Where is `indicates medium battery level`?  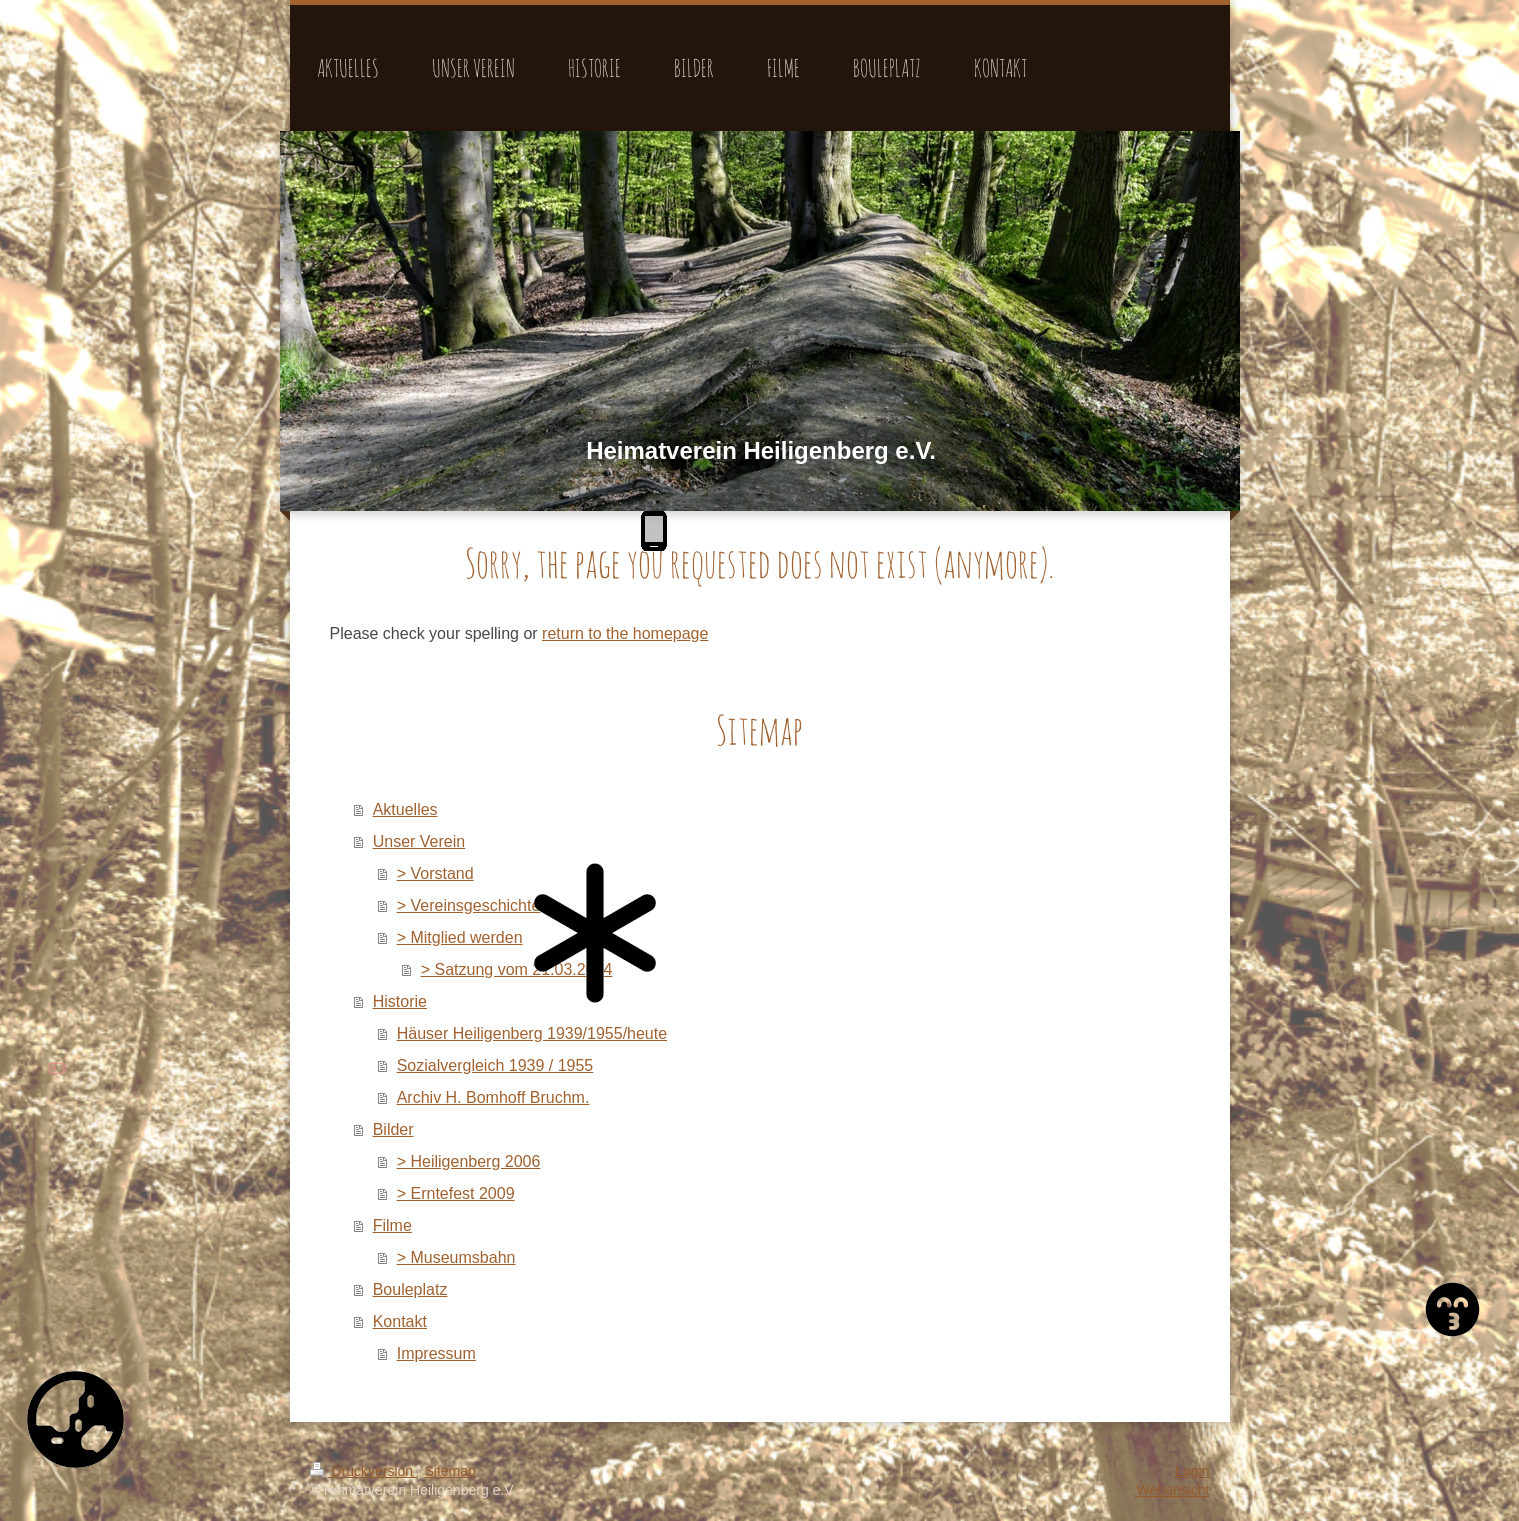 indicates medium battery level is located at coordinates (57, 1068).